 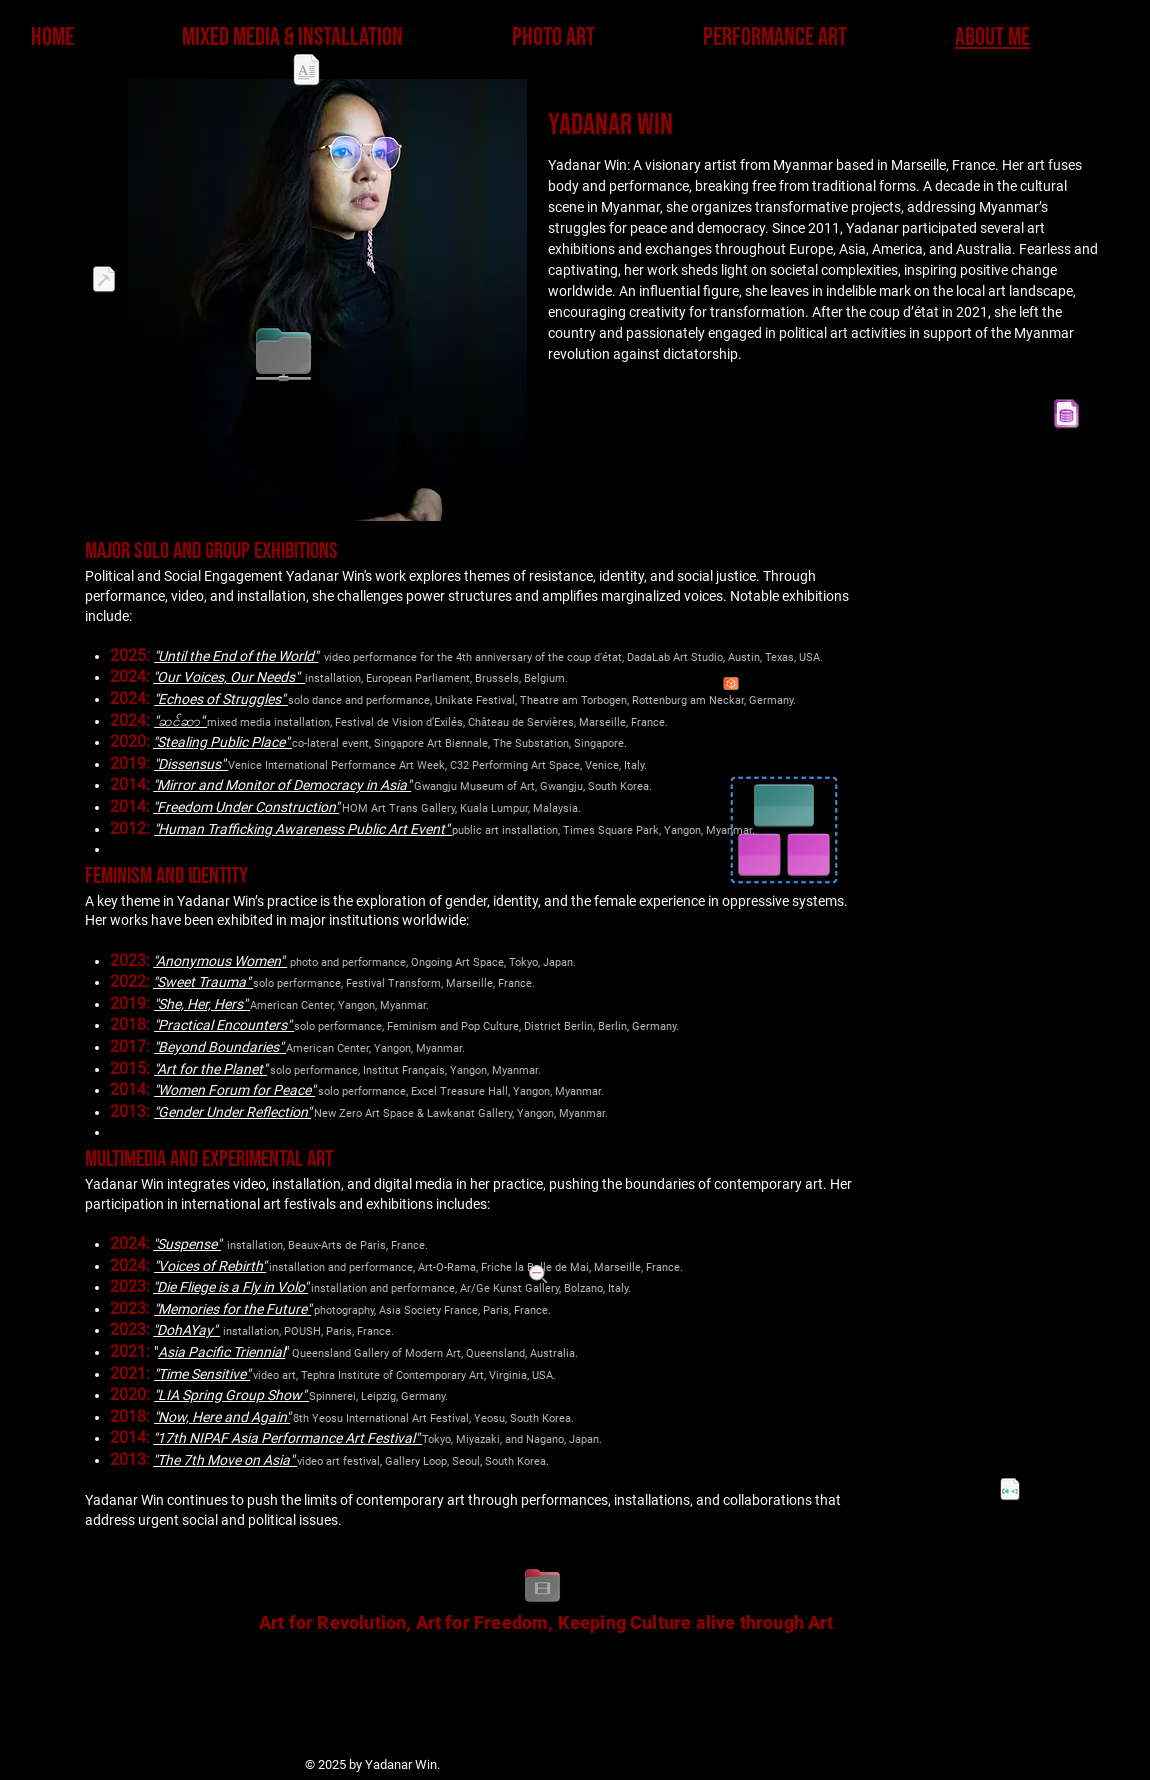 I want to click on a rich text or formatted document file, so click(x=306, y=69).